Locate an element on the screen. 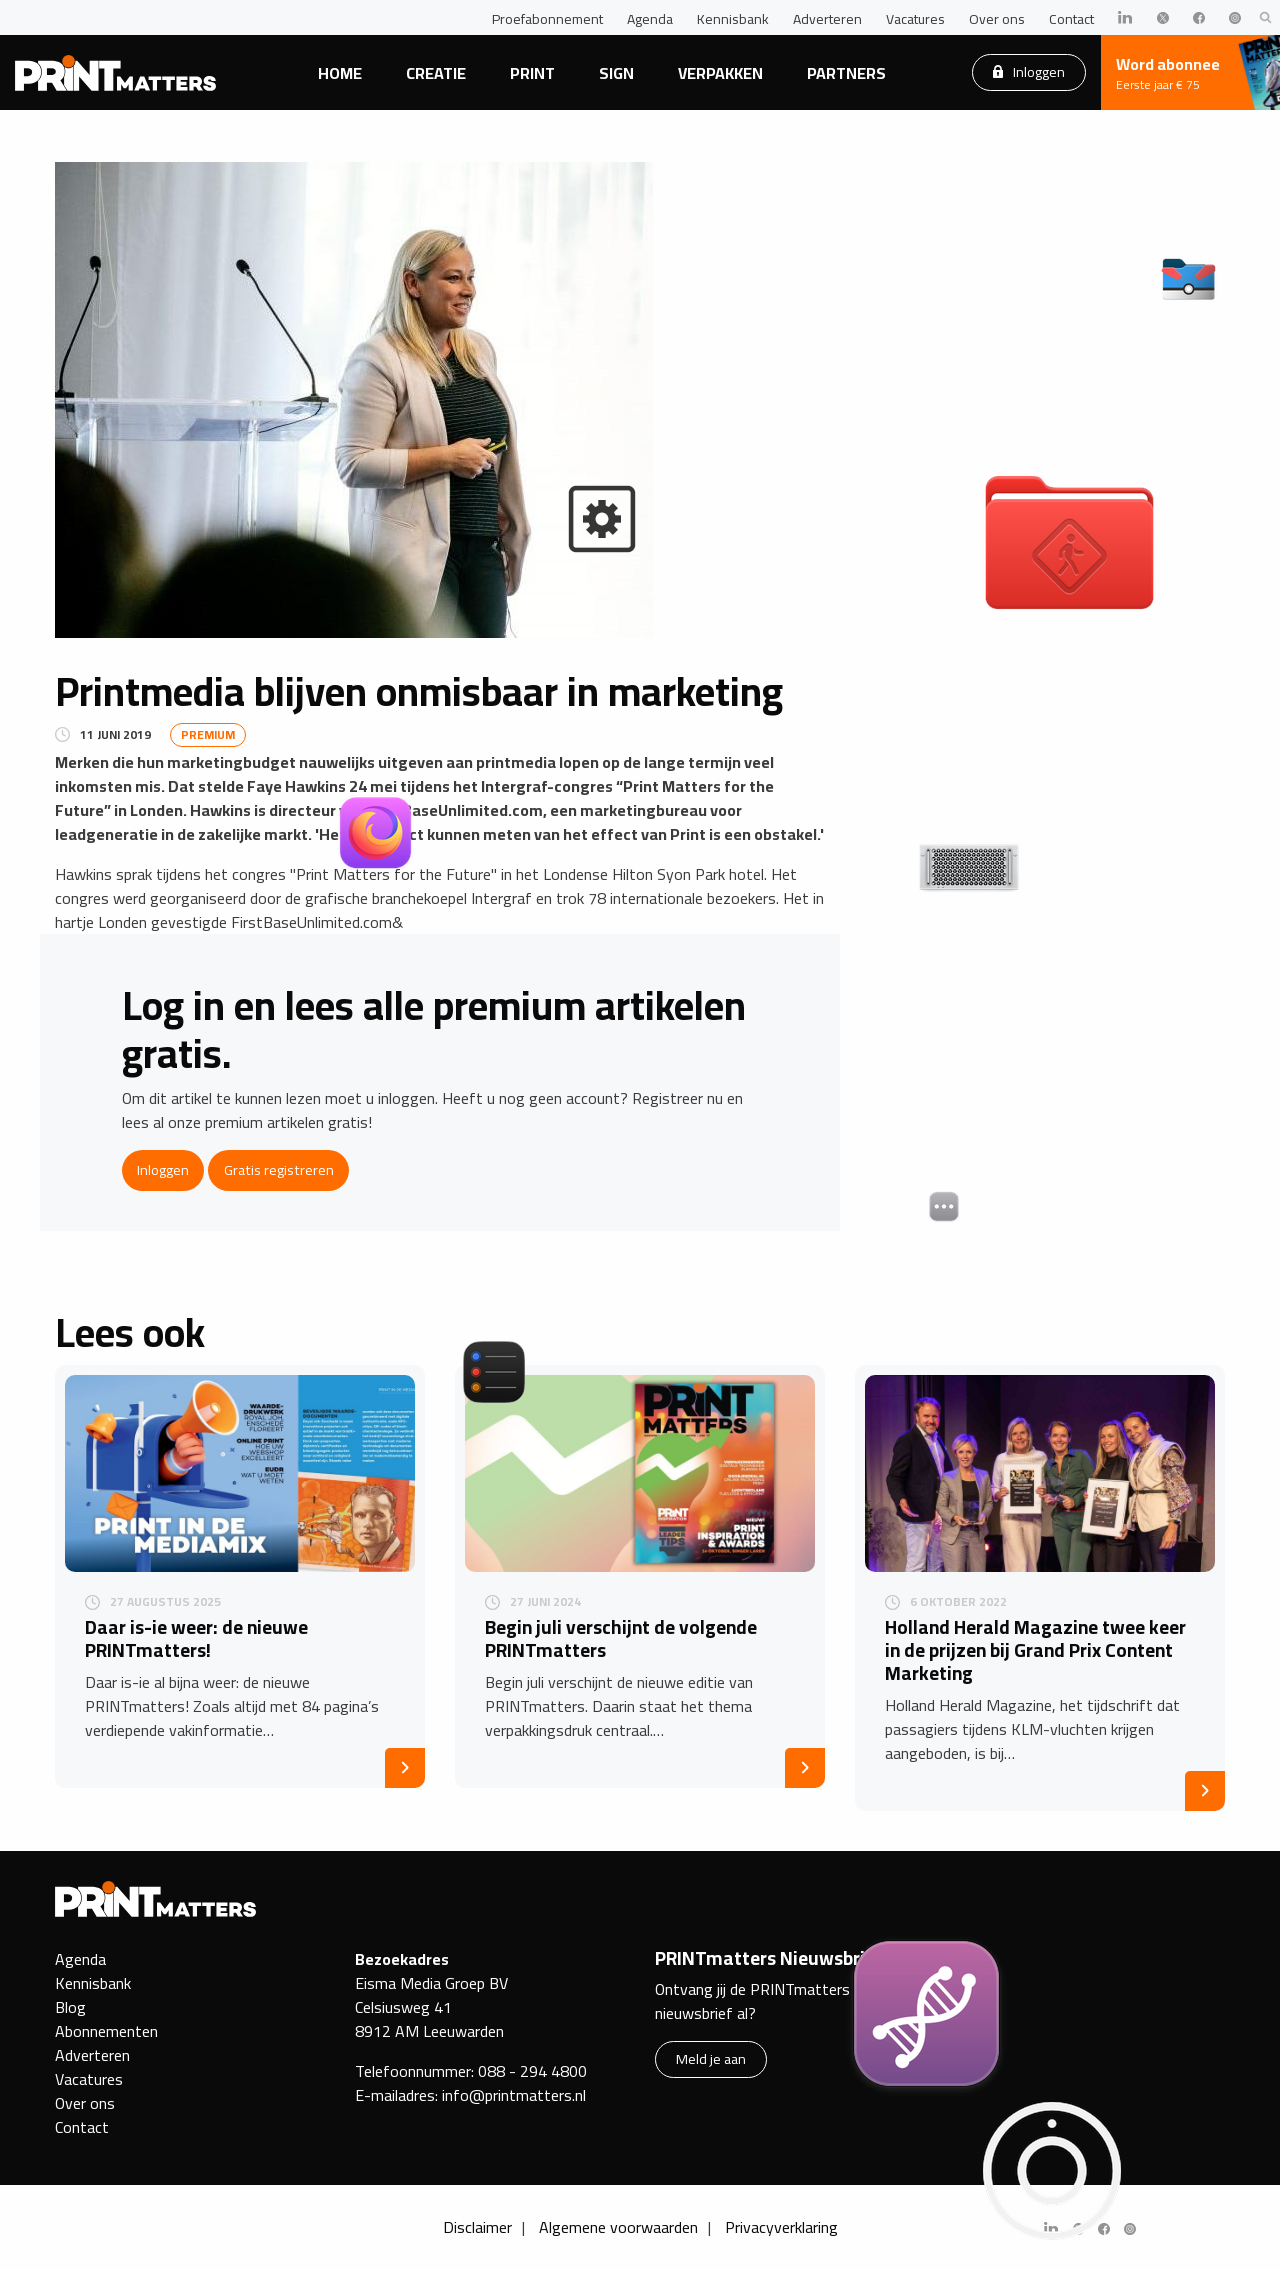 The width and height of the screenshot is (1280, 2269). access public or shared folder is located at coordinates (1069, 542).